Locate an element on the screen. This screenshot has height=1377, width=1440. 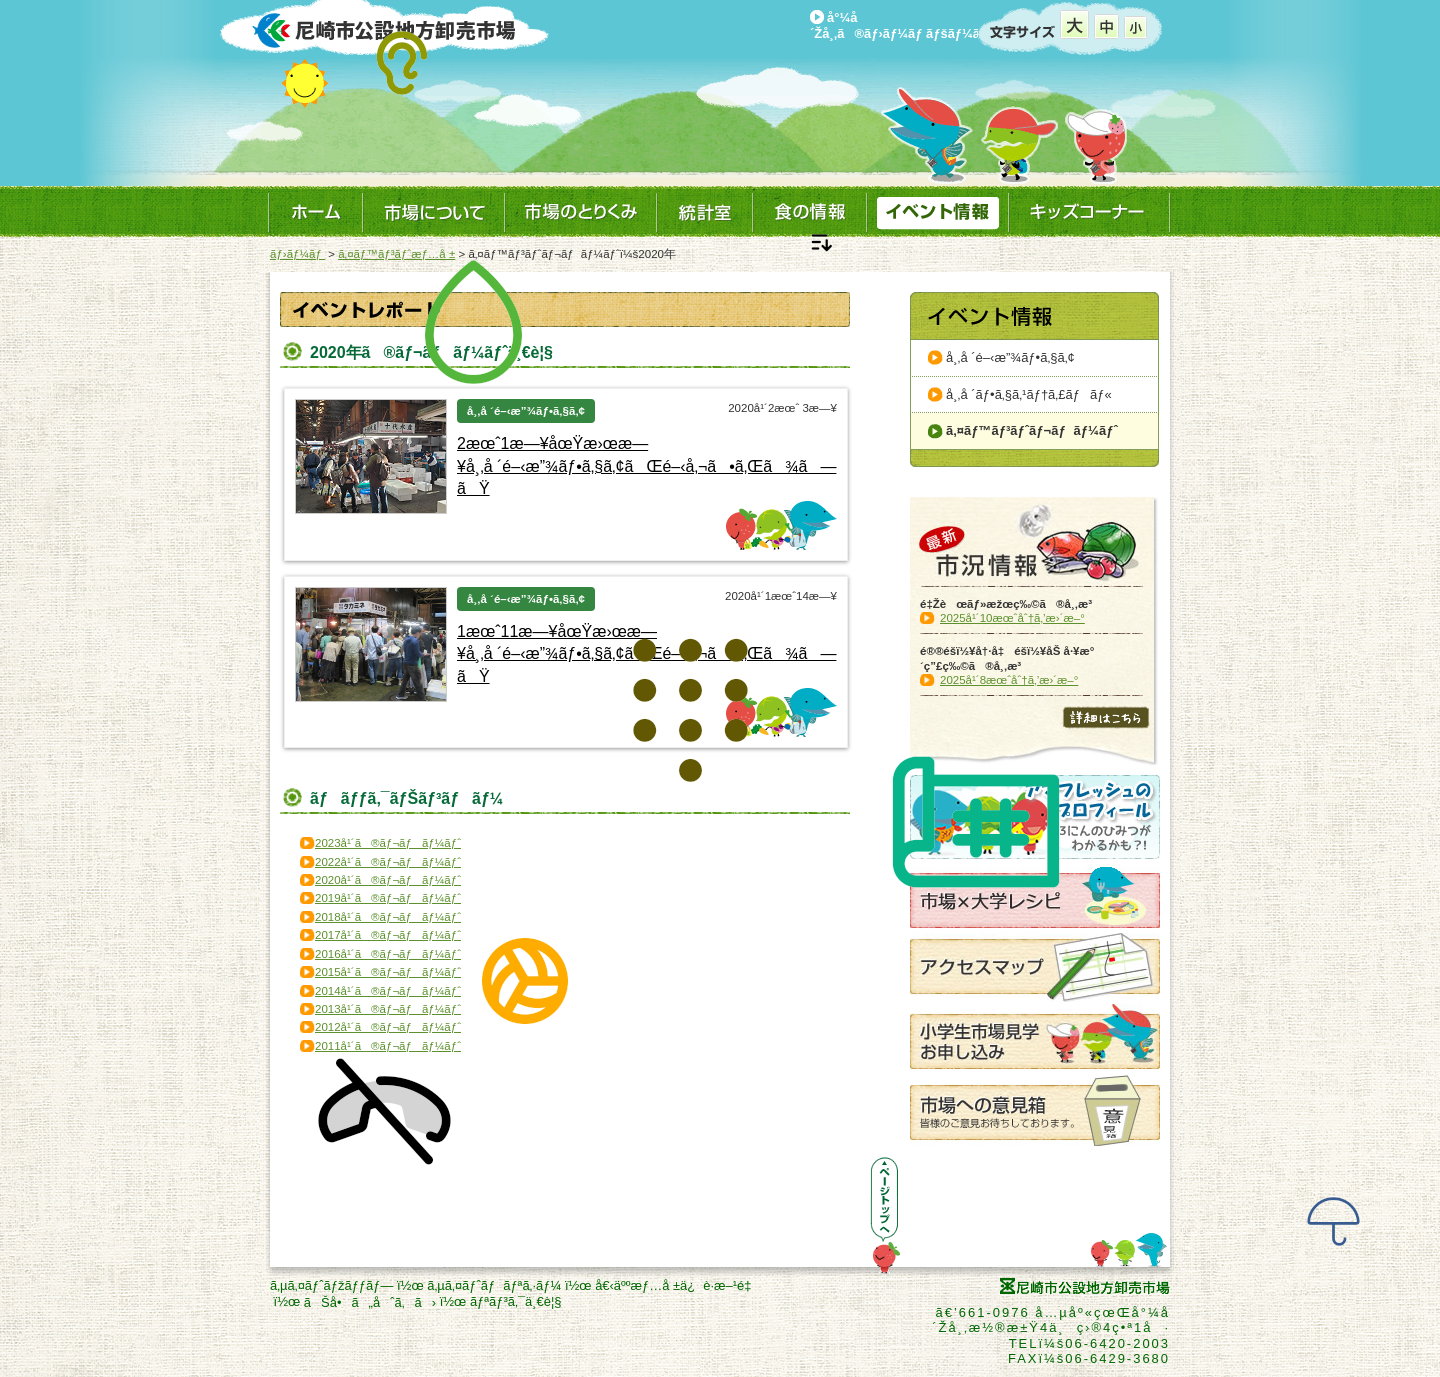
view project blueprints or technical plans is located at coordinates (976, 828).